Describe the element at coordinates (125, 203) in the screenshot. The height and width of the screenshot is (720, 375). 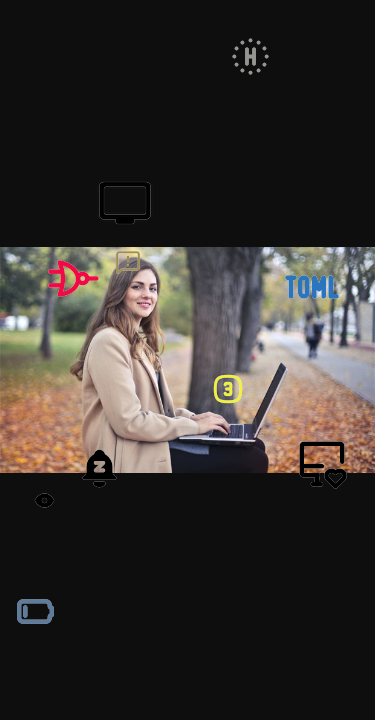
I see `access personal video or screen sharing` at that location.